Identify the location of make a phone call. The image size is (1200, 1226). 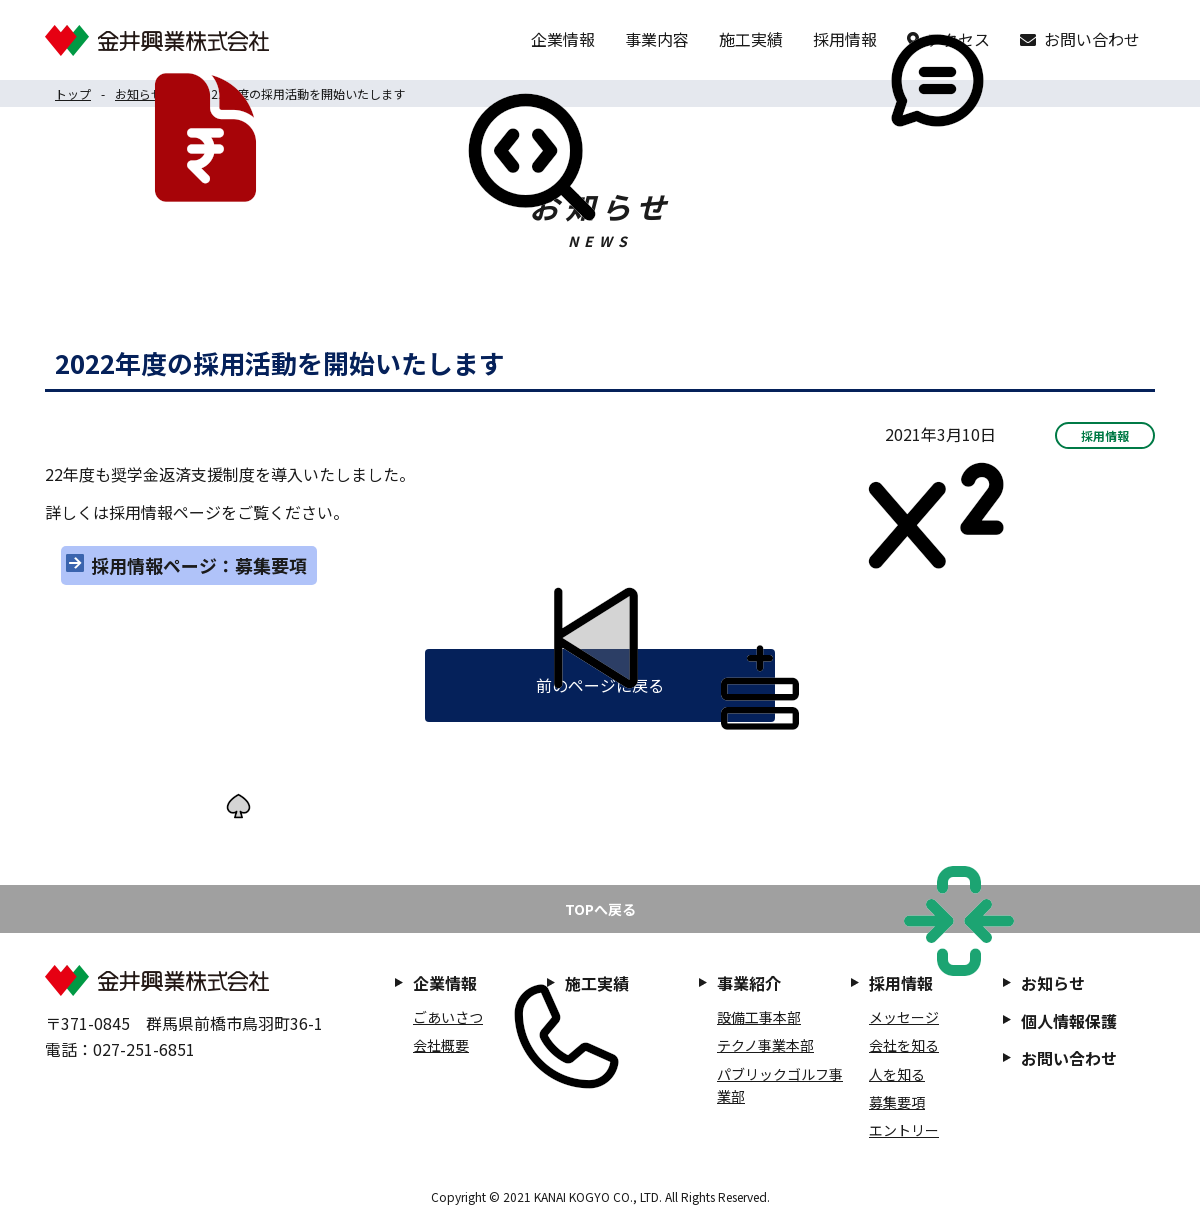
(564, 1038).